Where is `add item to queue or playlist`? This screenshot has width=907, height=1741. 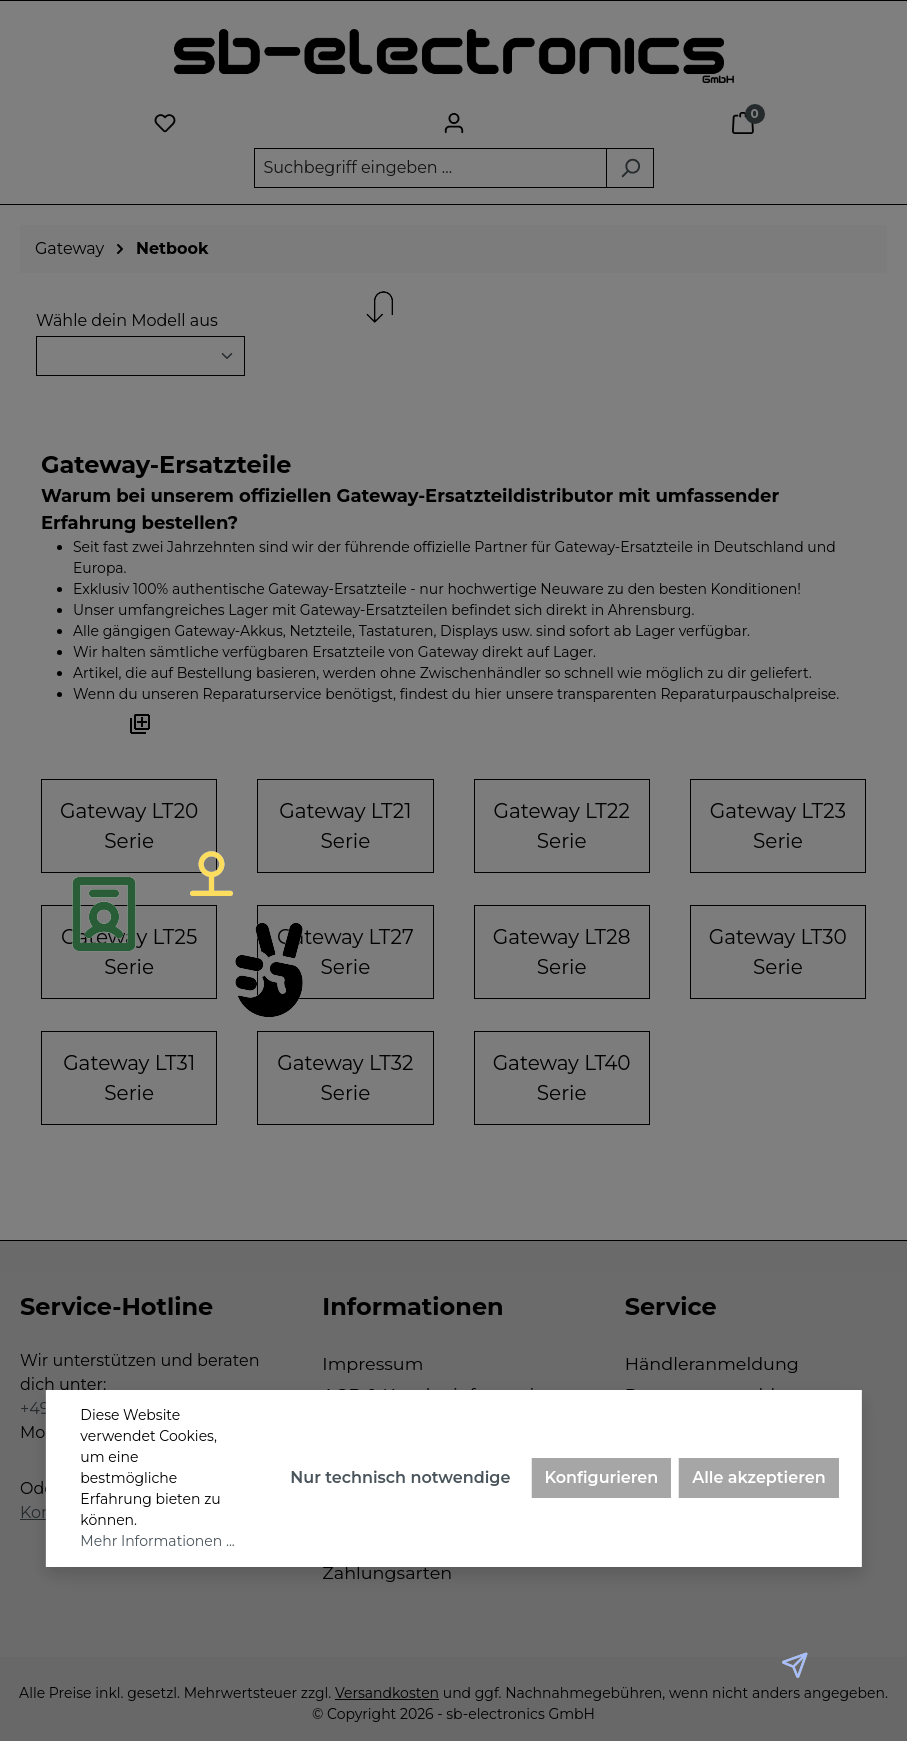 add item to queue or playlist is located at coordinates (140, 724).